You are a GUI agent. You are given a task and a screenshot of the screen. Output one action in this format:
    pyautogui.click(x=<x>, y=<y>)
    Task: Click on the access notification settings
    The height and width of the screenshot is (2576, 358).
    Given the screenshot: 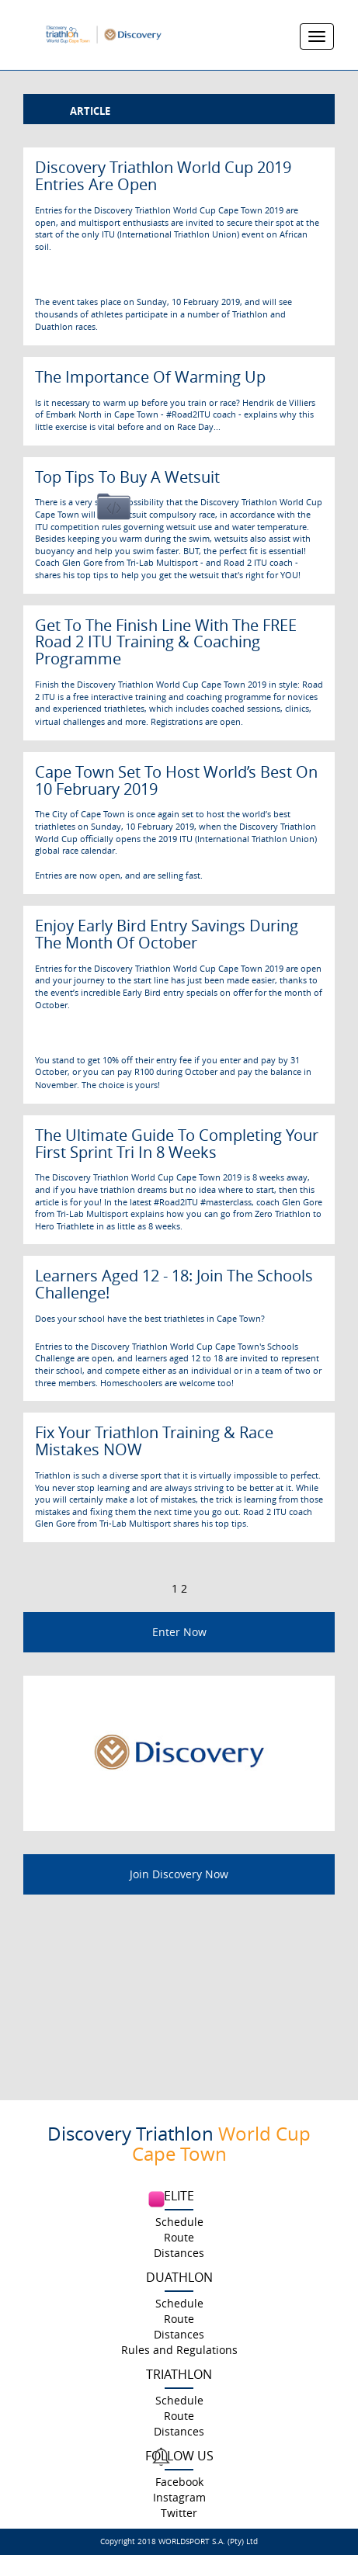 What is the action you would take?
    pyautogui.click(x=161, y=2456)
    